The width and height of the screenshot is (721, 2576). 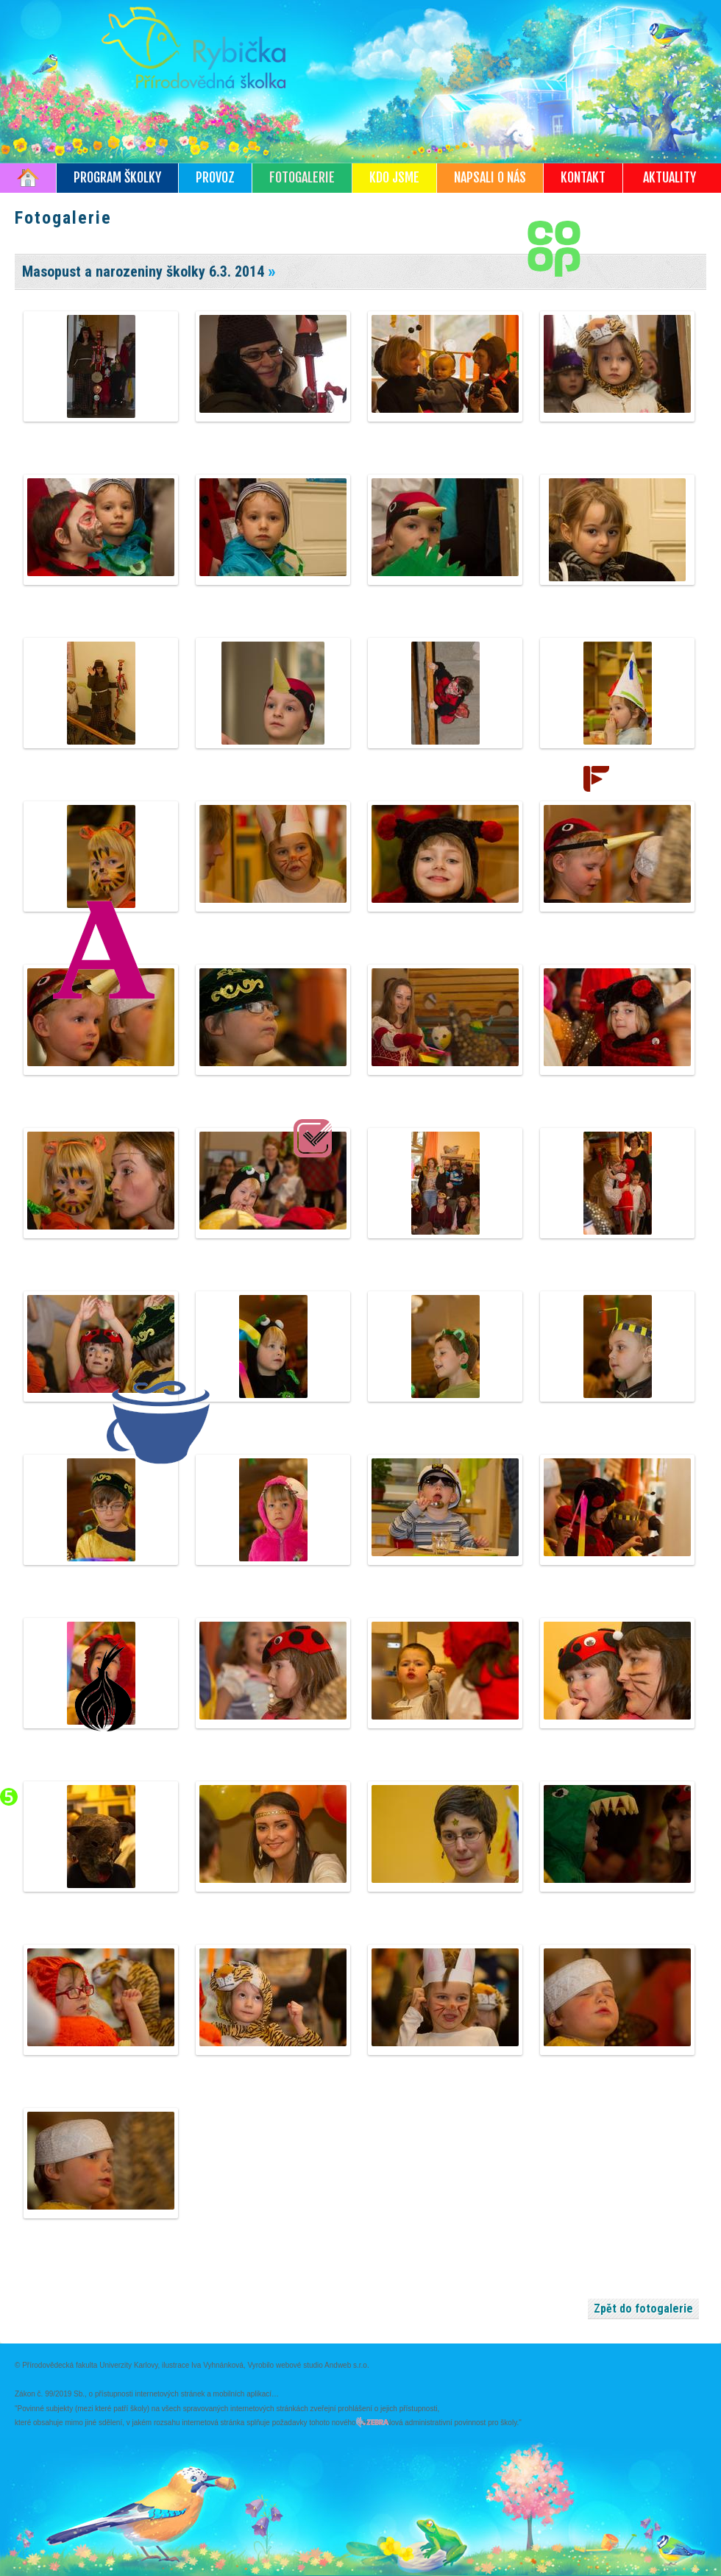 What do you see at coordinates (103, 1686) in the screenshot?
I see `launch the Tor browser for anonymous browsing` at bounding box center [103, 1686].